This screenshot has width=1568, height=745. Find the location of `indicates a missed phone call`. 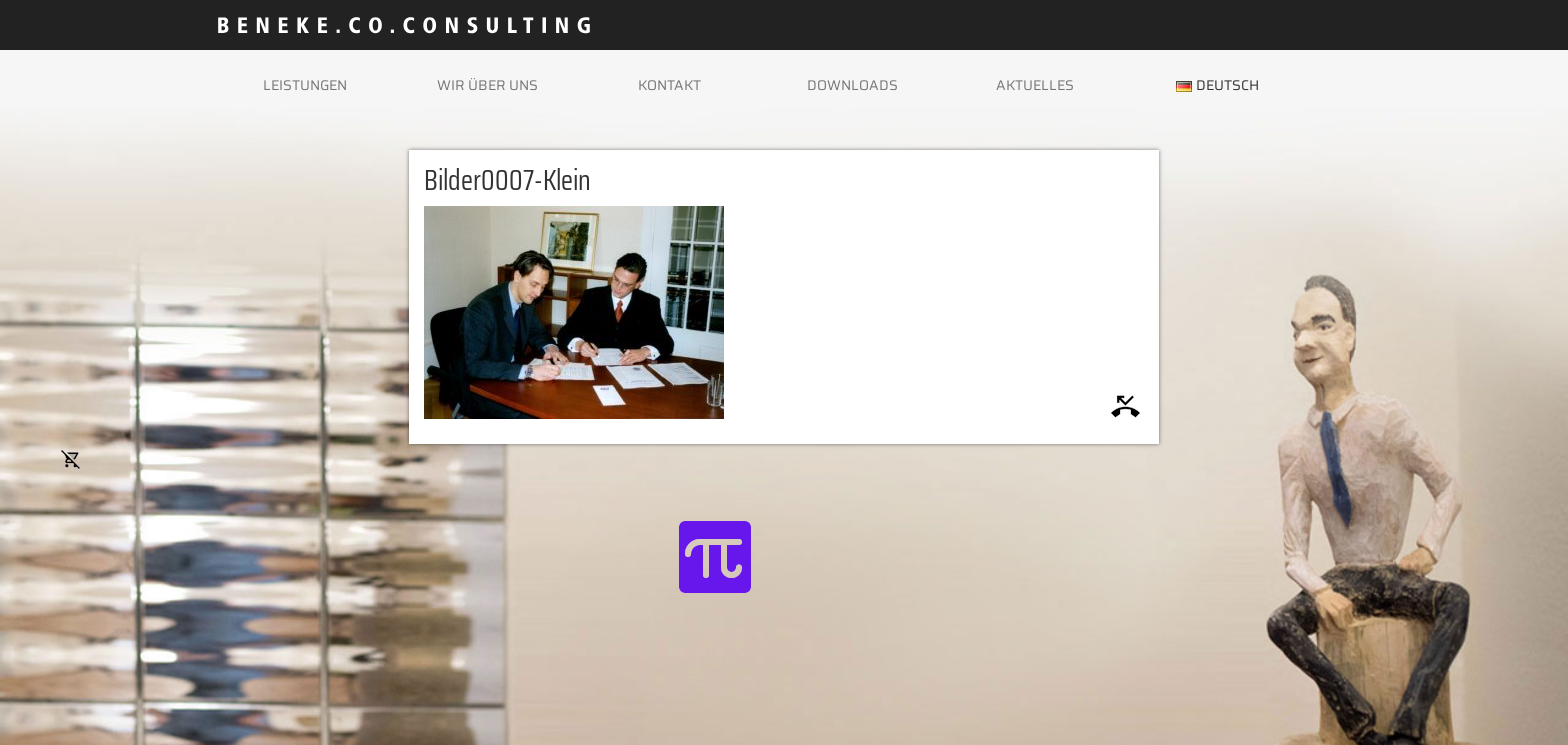

indicates a missed phone call is located at coordinates (1125, 406).